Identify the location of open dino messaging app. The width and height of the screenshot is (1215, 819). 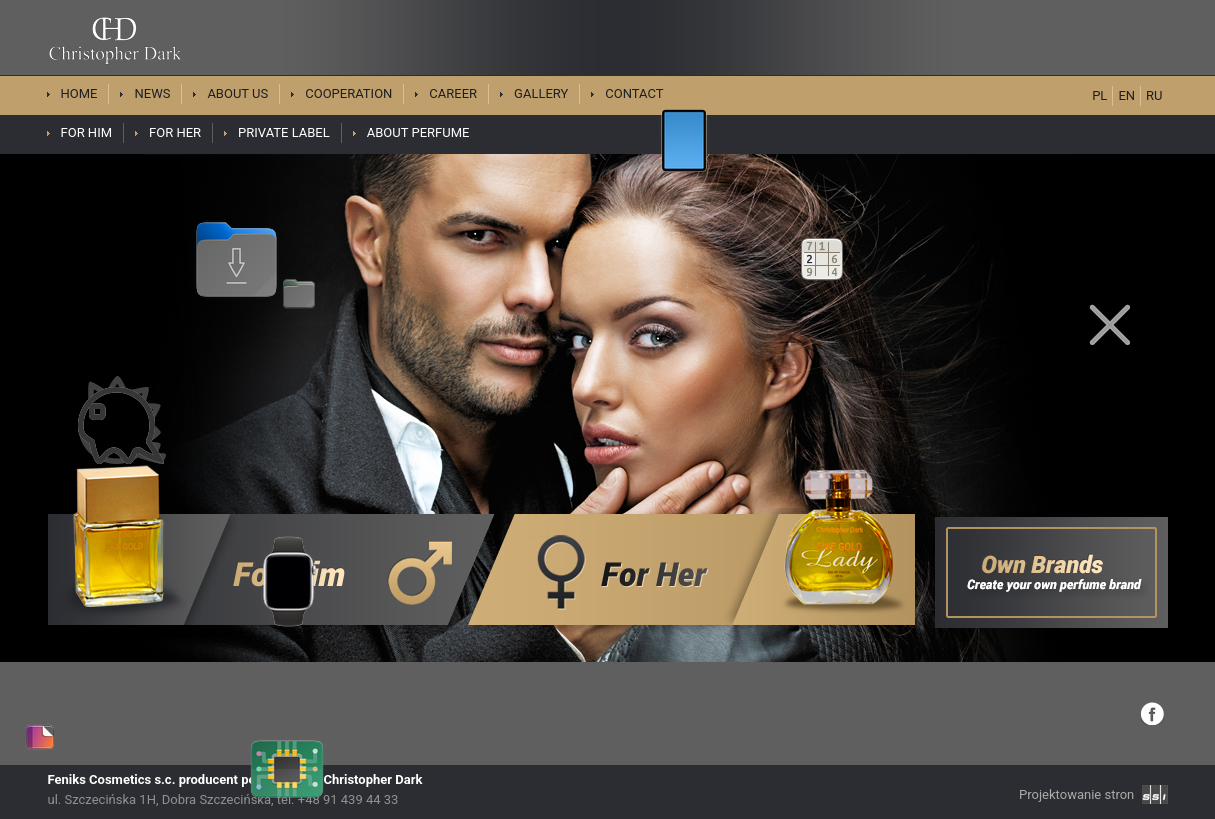
(122, 420).